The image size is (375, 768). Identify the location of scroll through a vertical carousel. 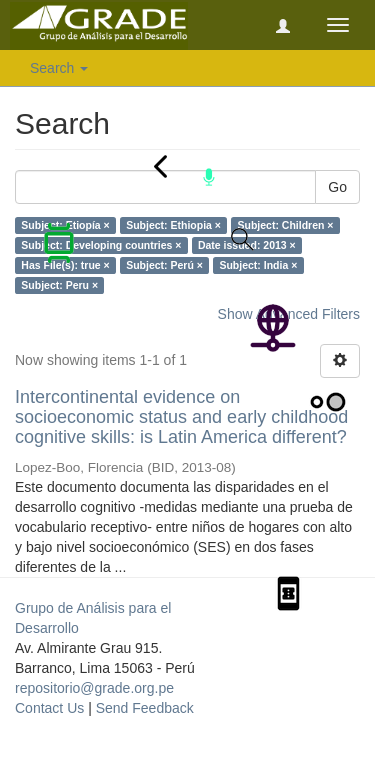
(59, 243).